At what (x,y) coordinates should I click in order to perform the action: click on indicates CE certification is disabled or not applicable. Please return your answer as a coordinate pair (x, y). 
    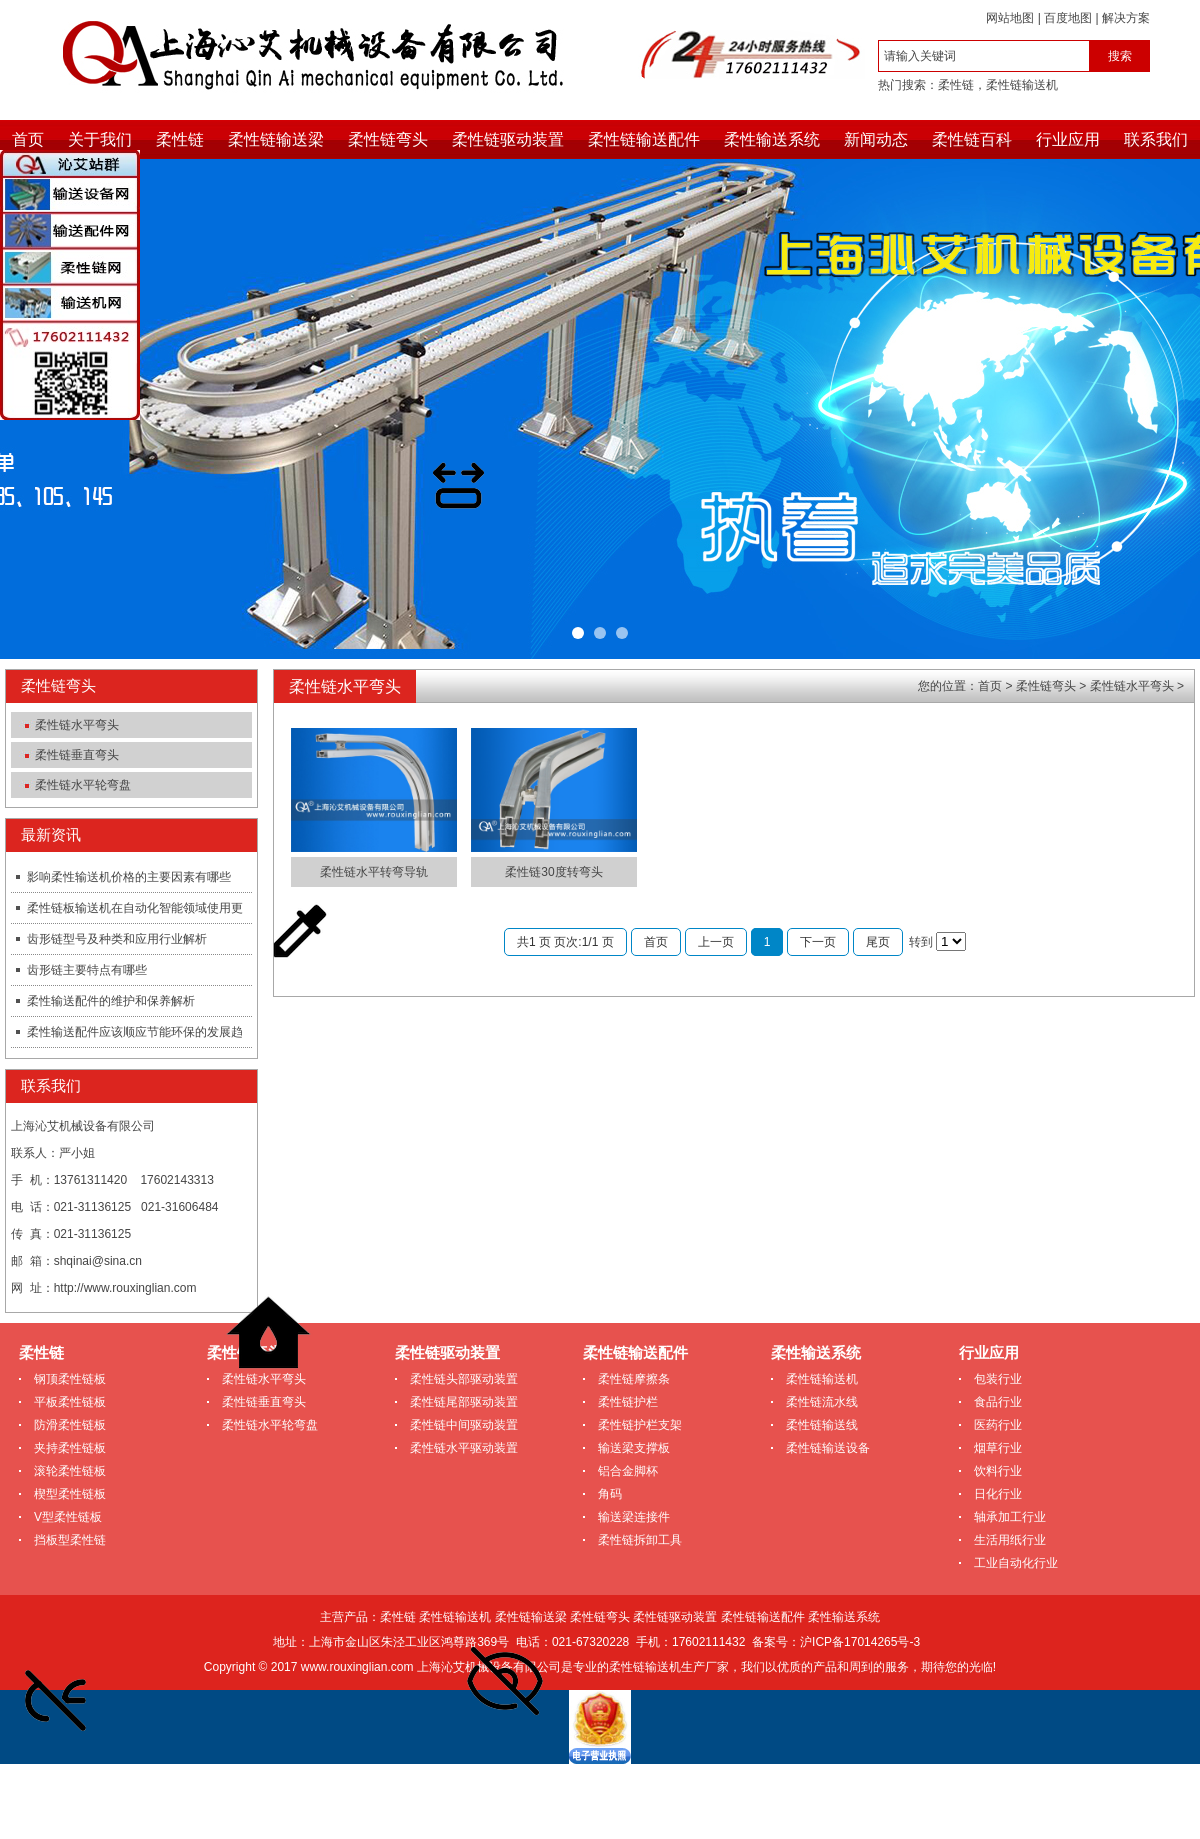
    Looking at the image, I should click on (55, 1700).